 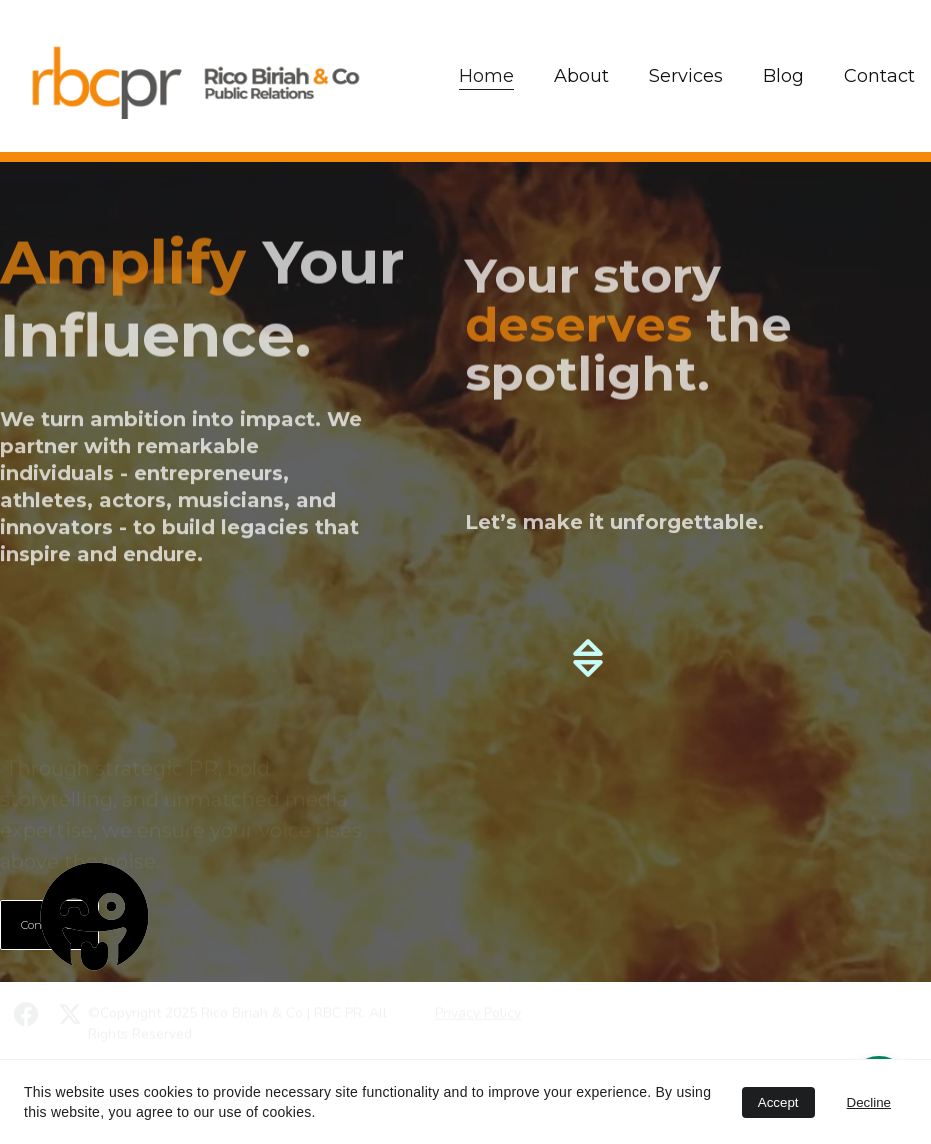 I want to click on insert a playful or silly emoji reaction, so click(x=94, y=916).